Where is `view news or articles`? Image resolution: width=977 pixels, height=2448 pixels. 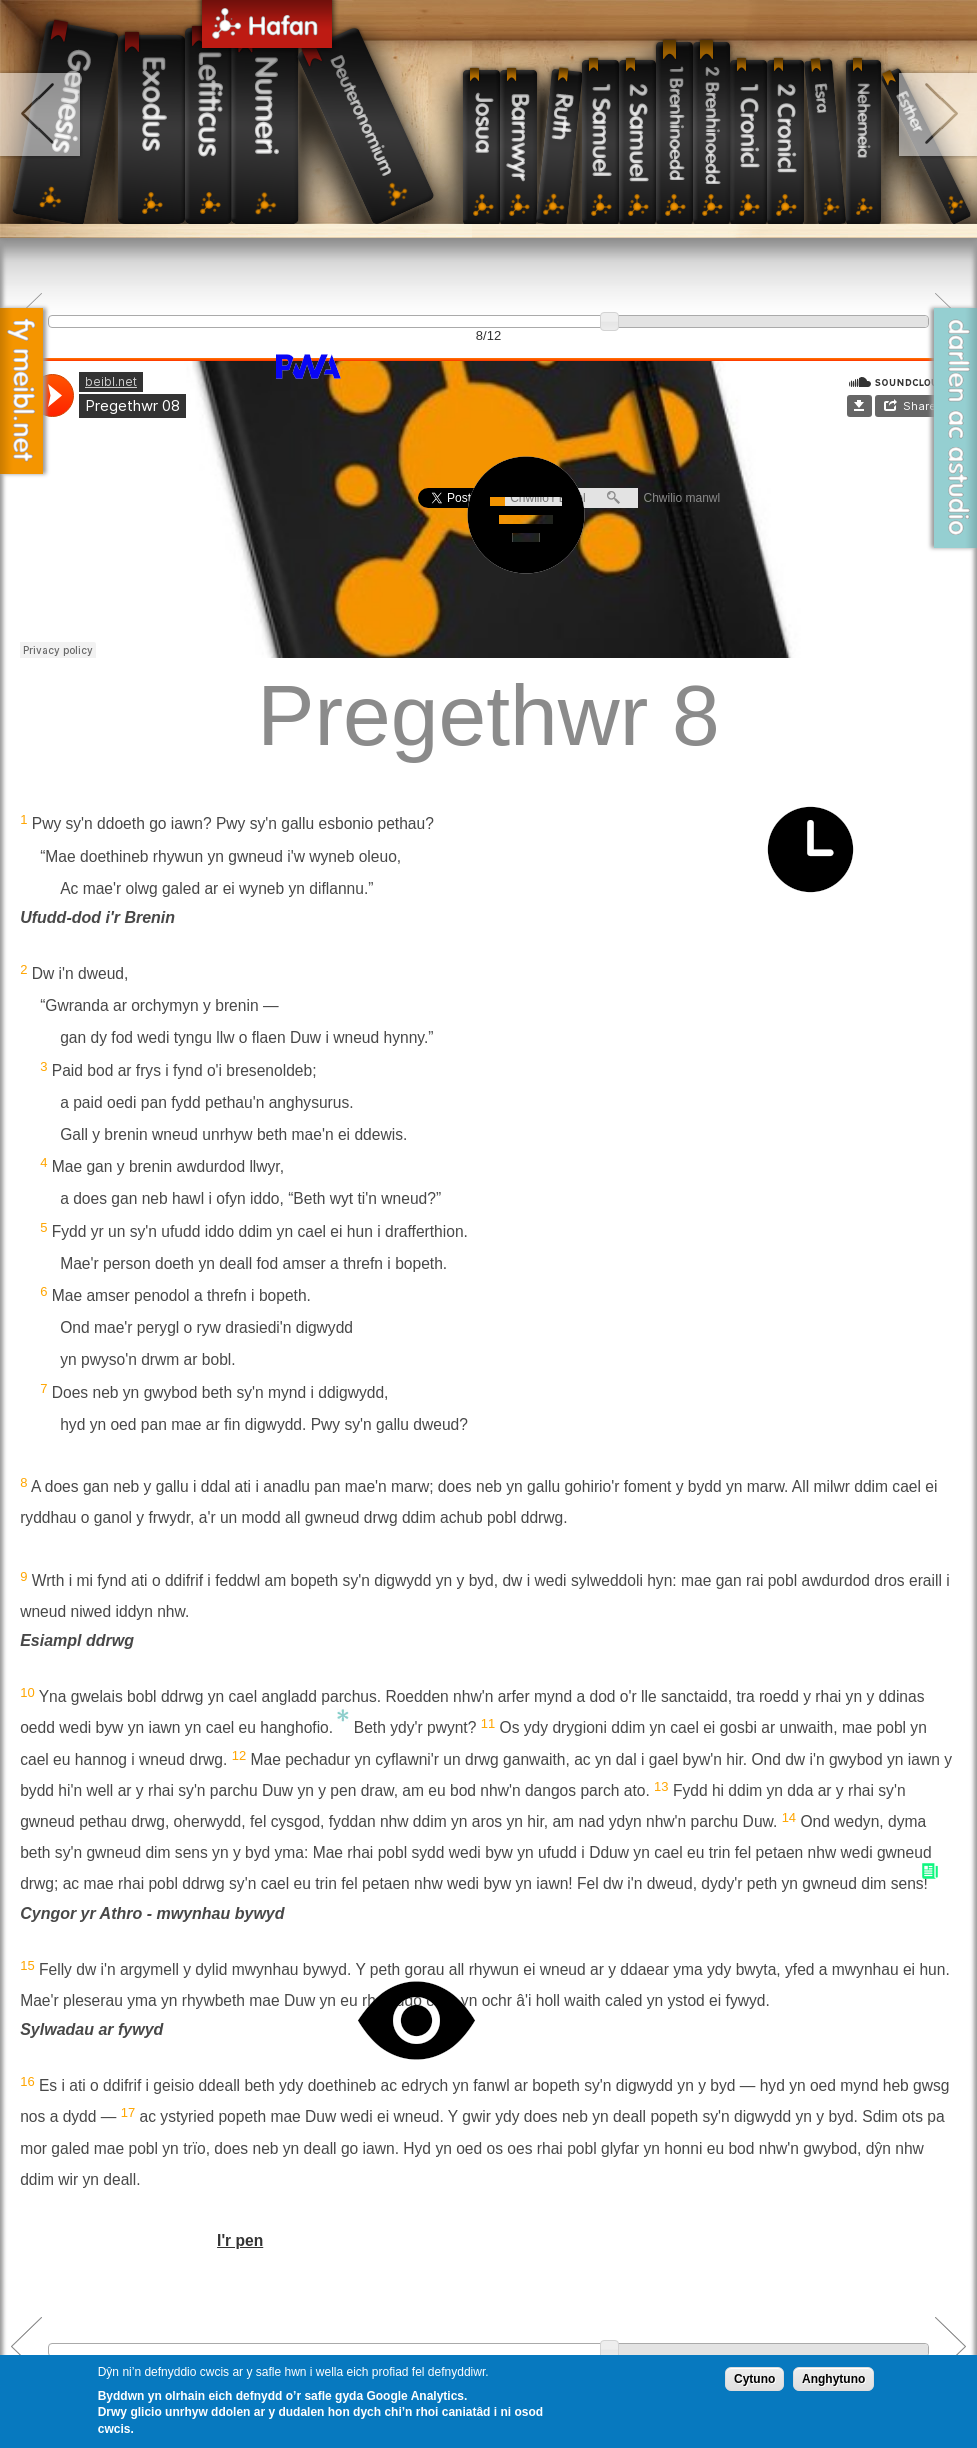 view news or articles is located at coordinates (930, 1871).